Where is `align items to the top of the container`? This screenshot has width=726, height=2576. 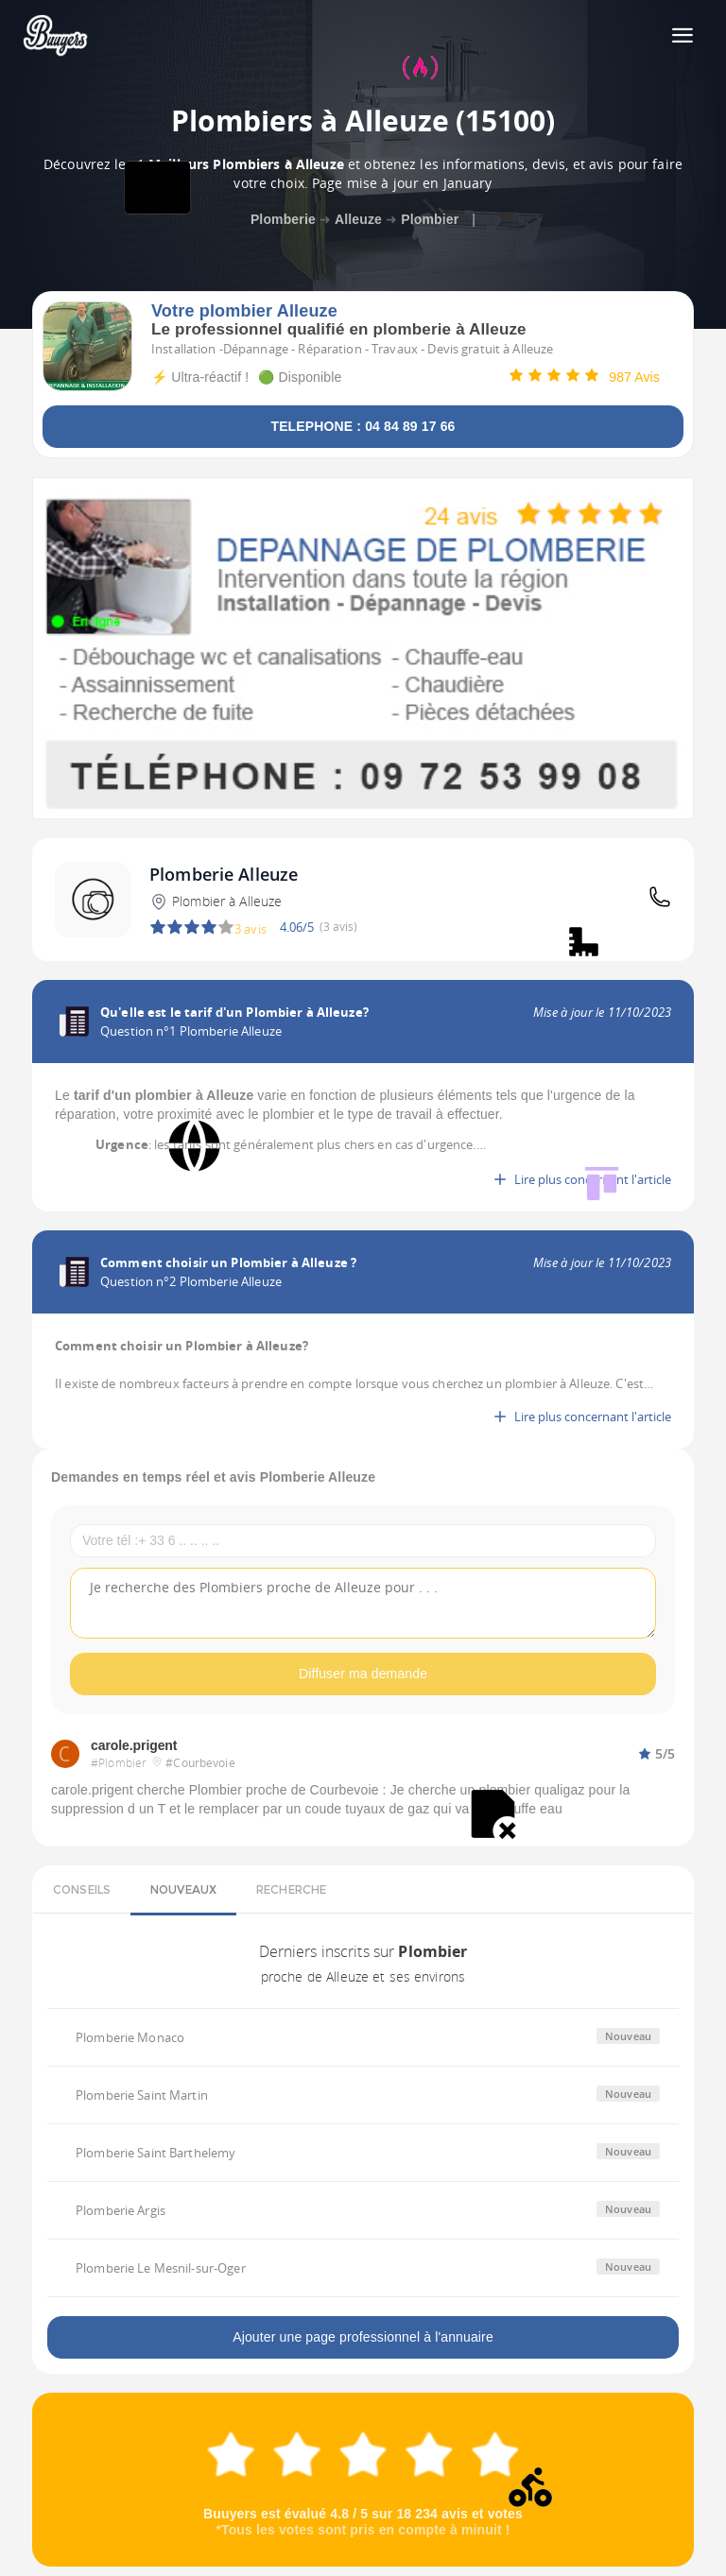
align items to the top of the container is located at coordinates (601, 1183).